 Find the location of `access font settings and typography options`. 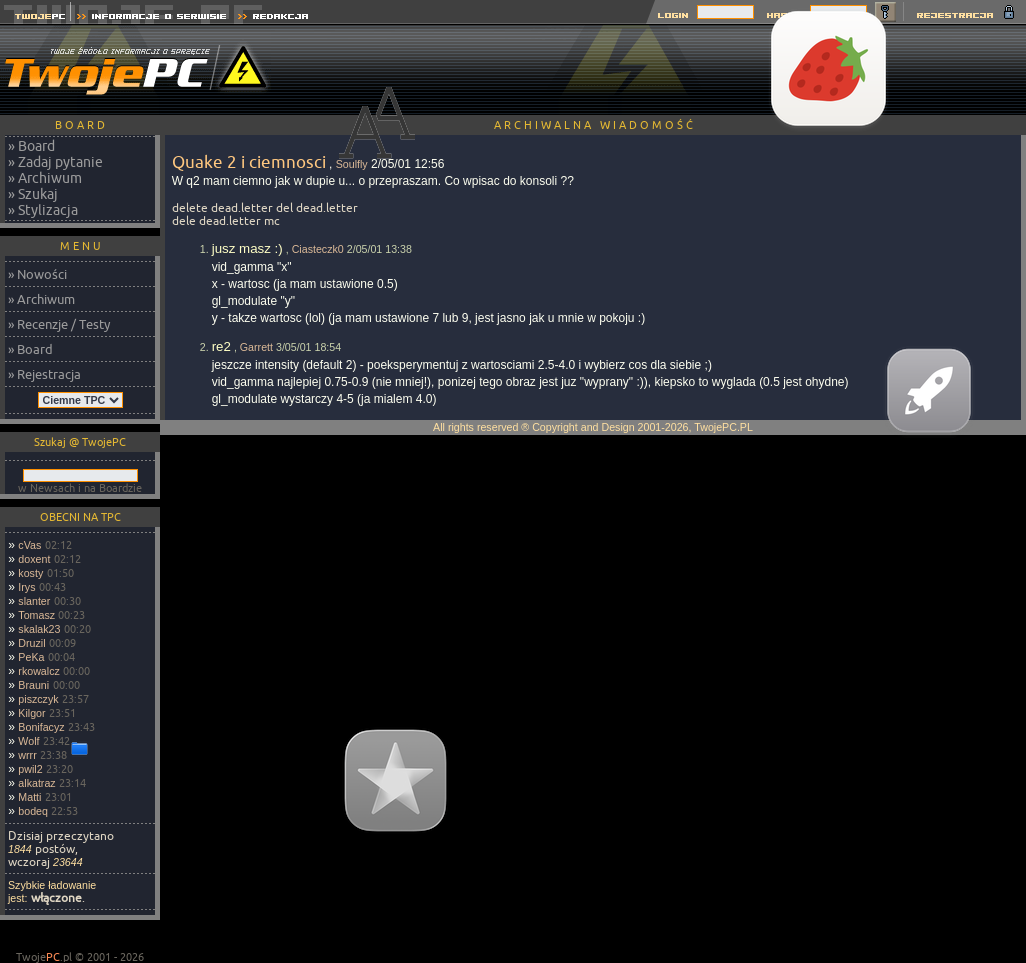

access font settings and typography options is located at coordinates (377, 125).